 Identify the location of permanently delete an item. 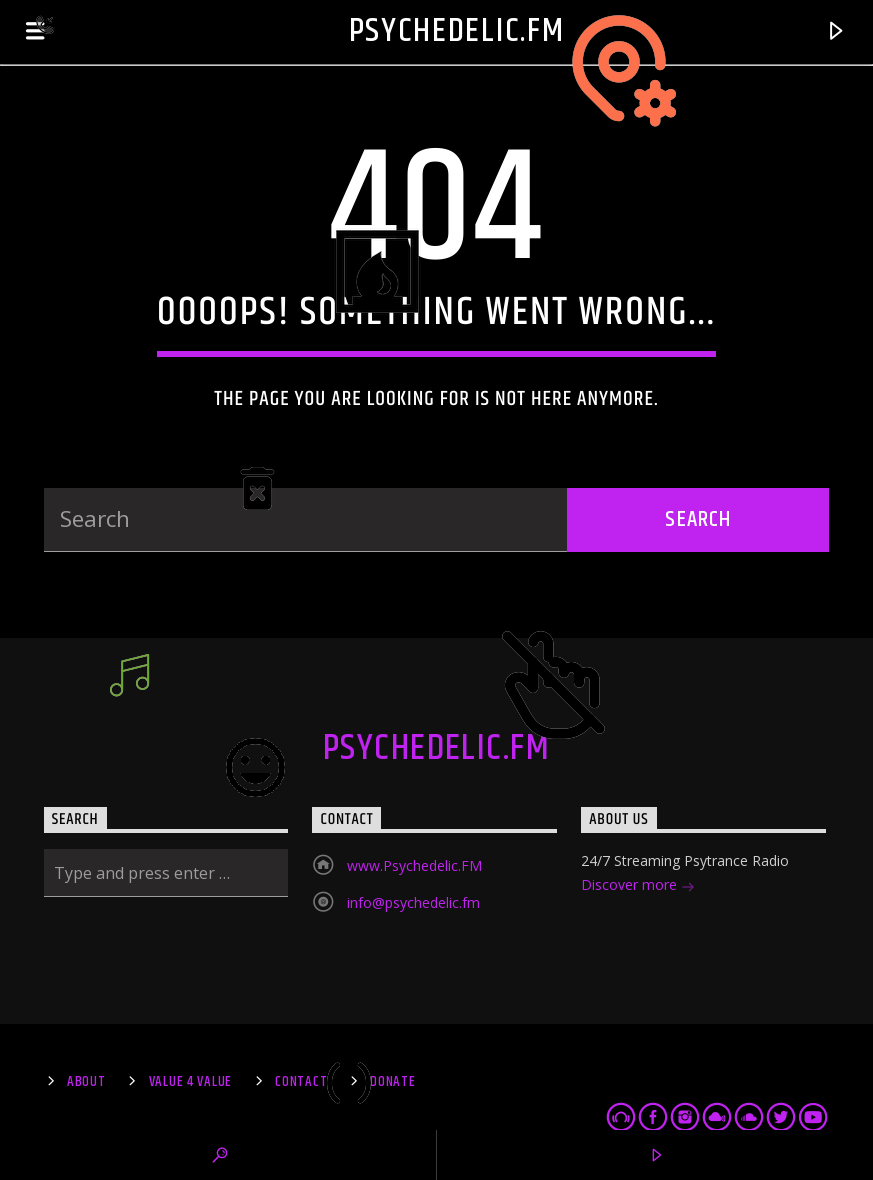
(257, 488).